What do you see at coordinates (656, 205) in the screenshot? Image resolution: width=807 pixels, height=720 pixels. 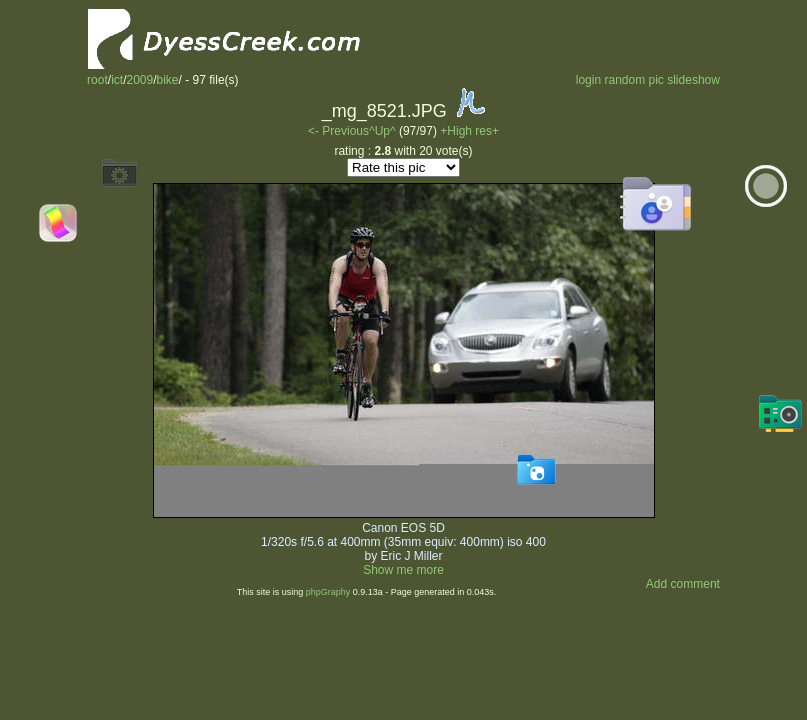 I see `open microsoft contacts folder` at bounding box center [656, 205].